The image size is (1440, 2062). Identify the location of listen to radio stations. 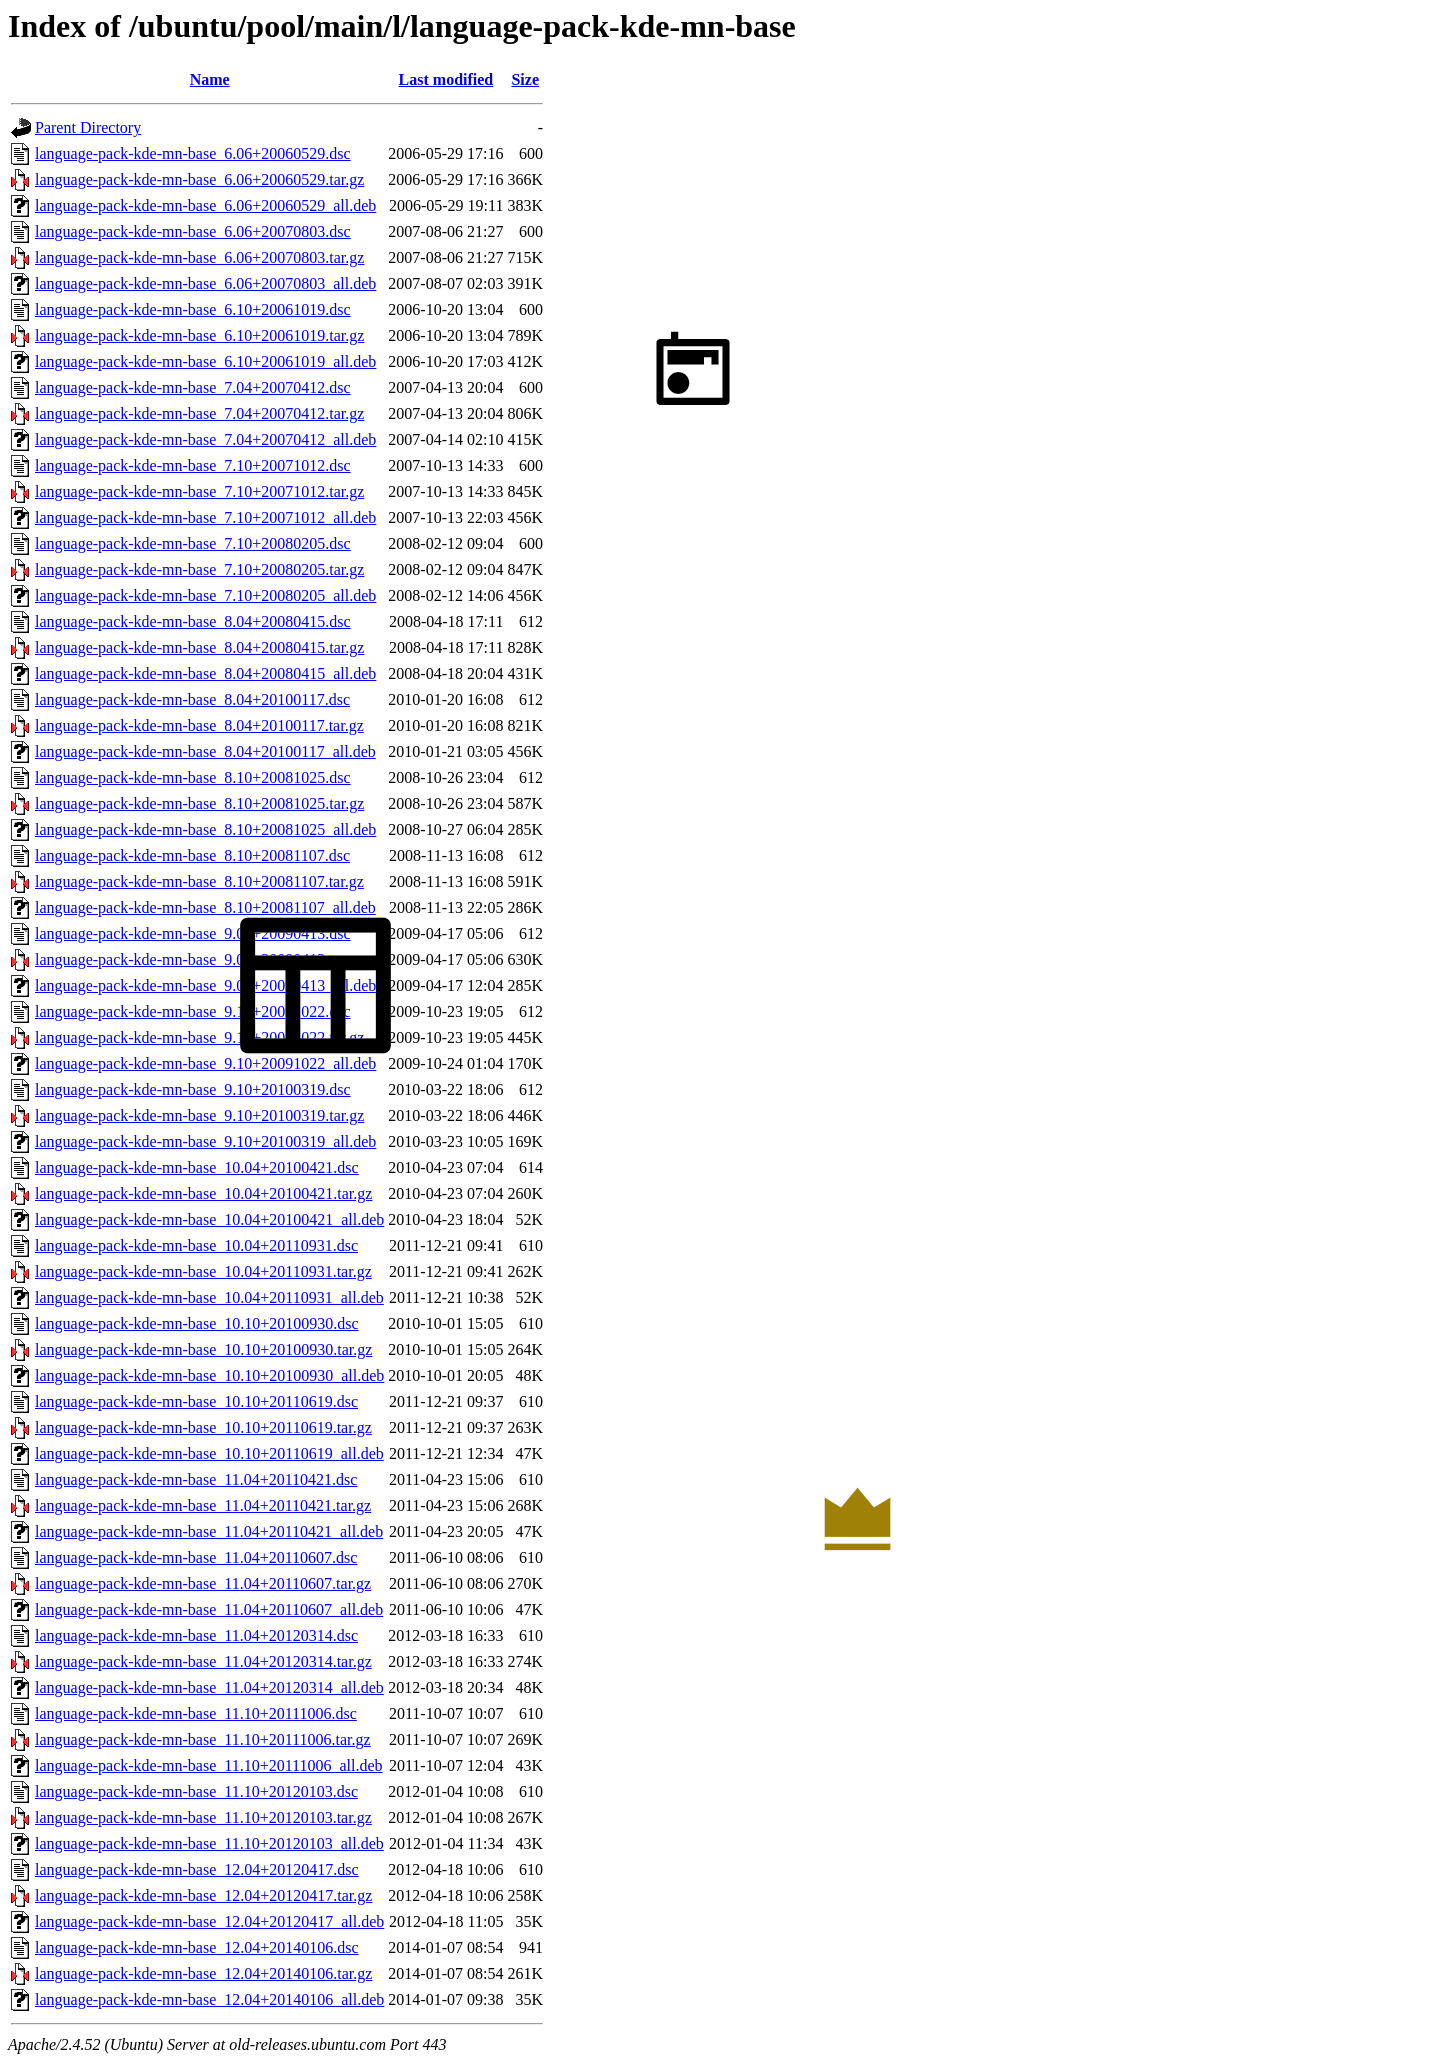
(693, 372).